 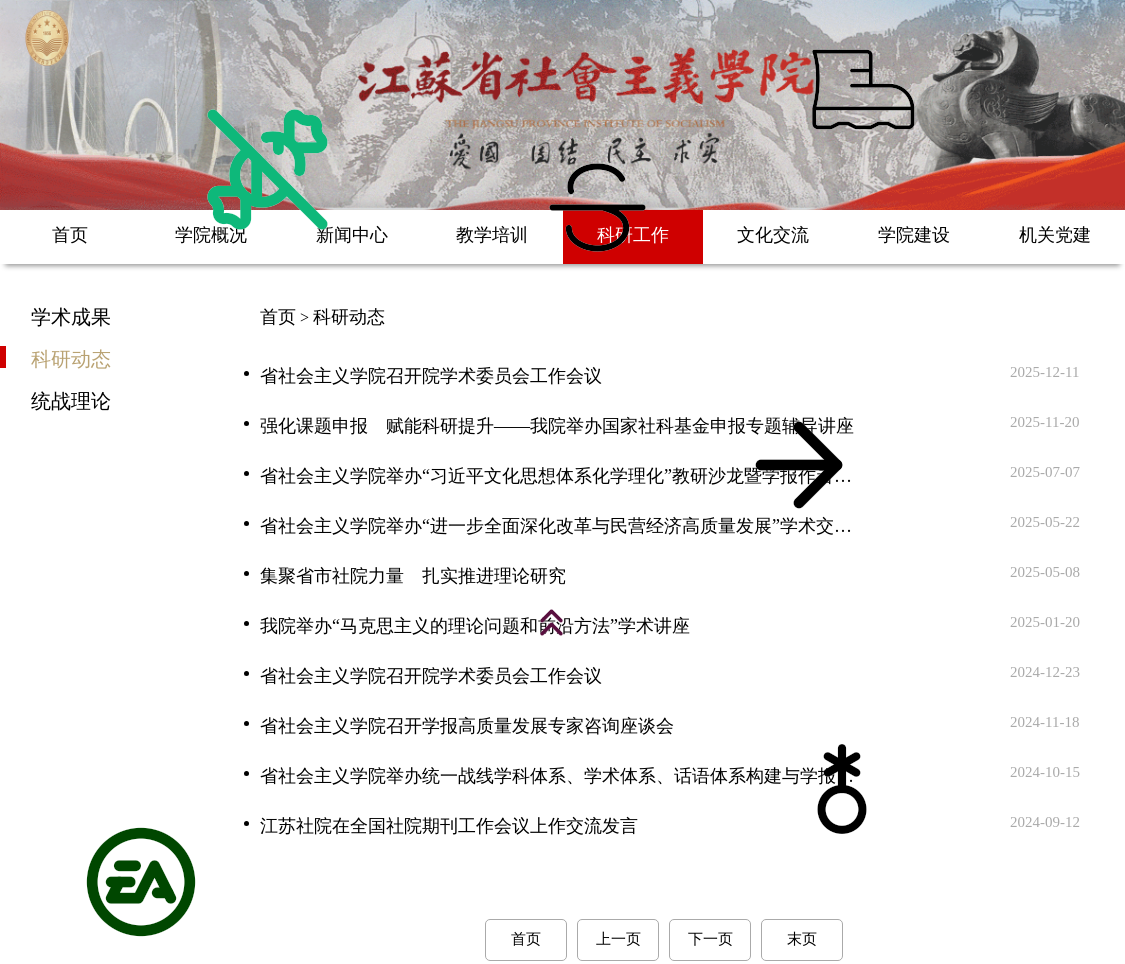 What do you see at coordinates (799, 465) in the screenshot?
I see `navigate to the next item or screen` at bounding box center [799, 465].